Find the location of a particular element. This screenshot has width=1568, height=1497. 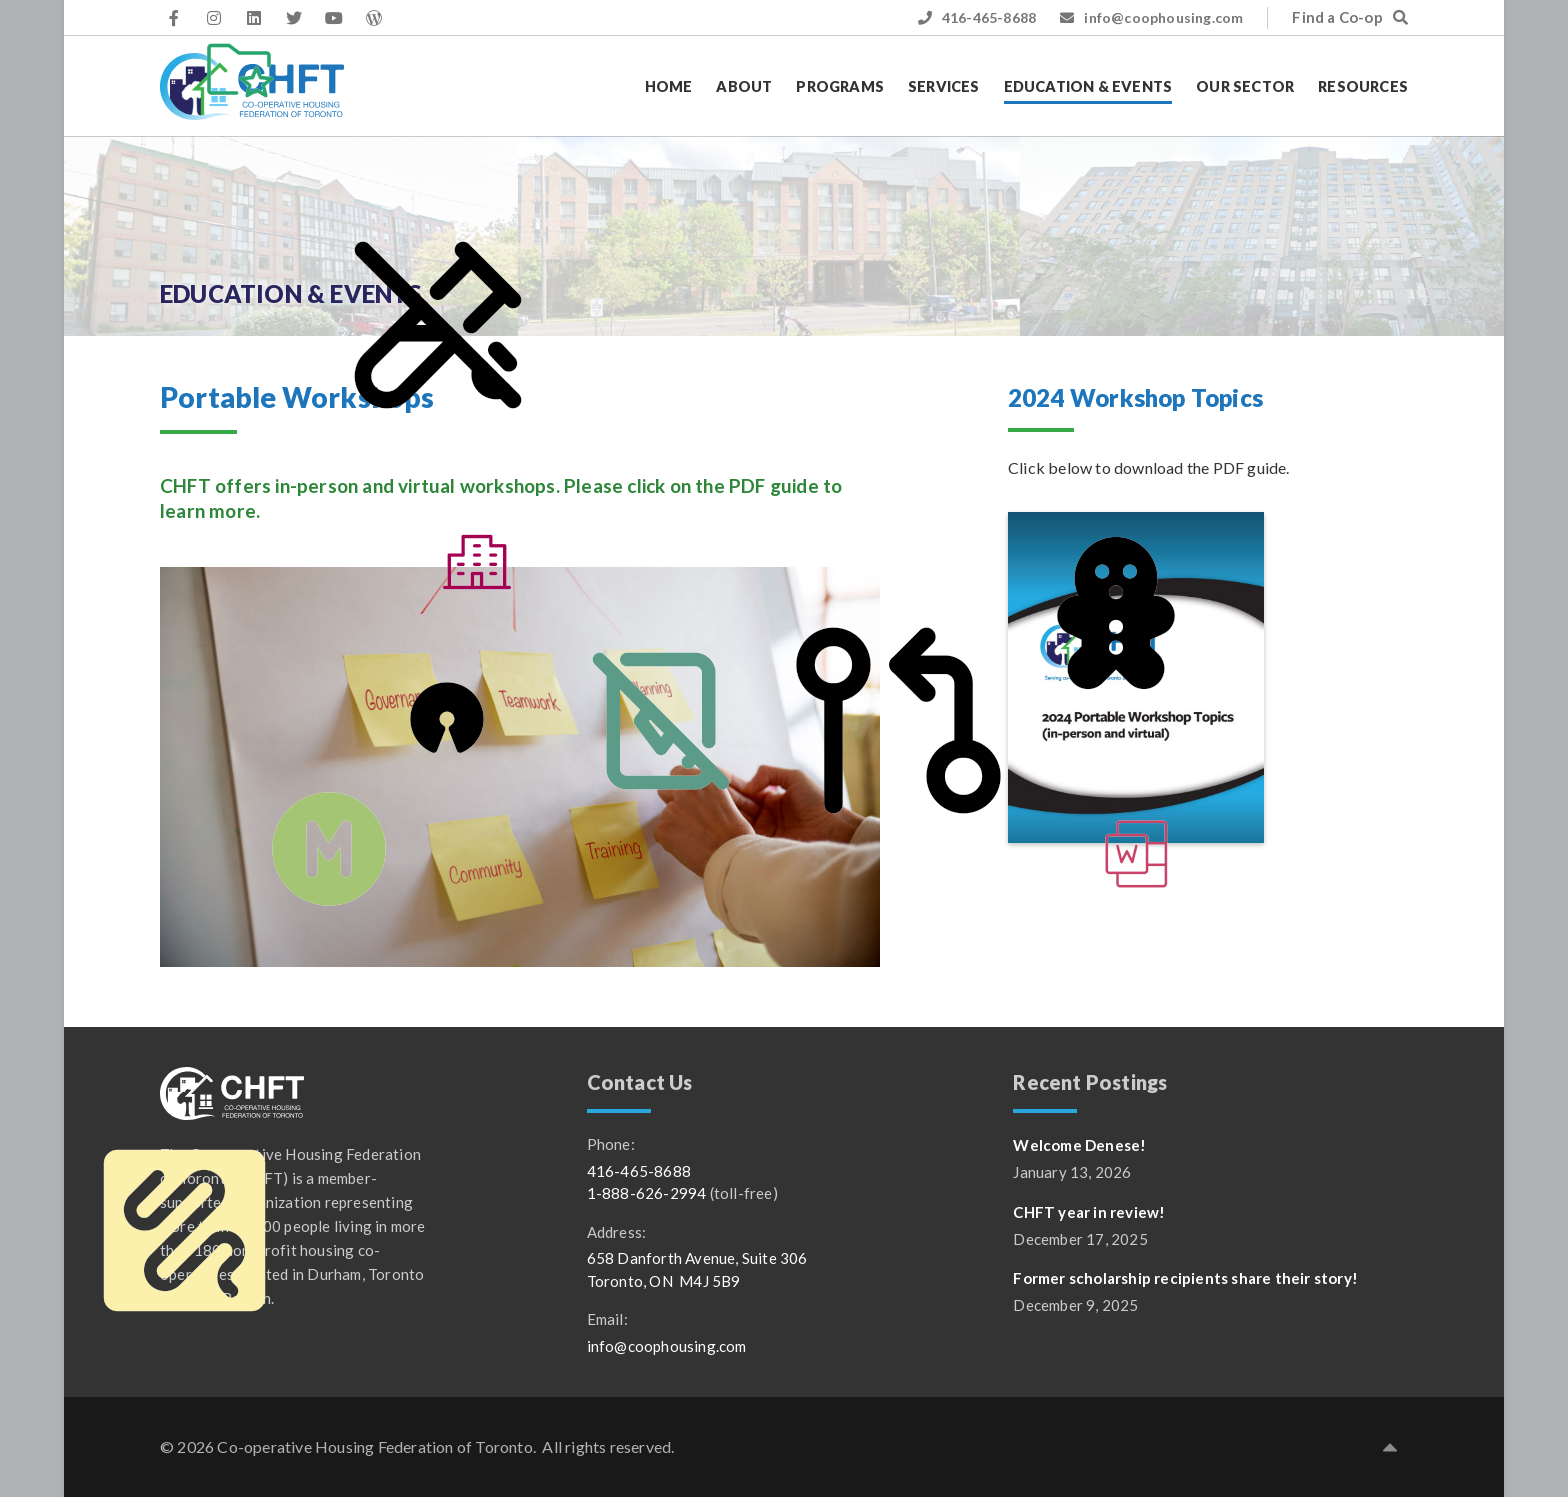

access freehand drawing or annotation tools is located at coordinates (184, 1230).